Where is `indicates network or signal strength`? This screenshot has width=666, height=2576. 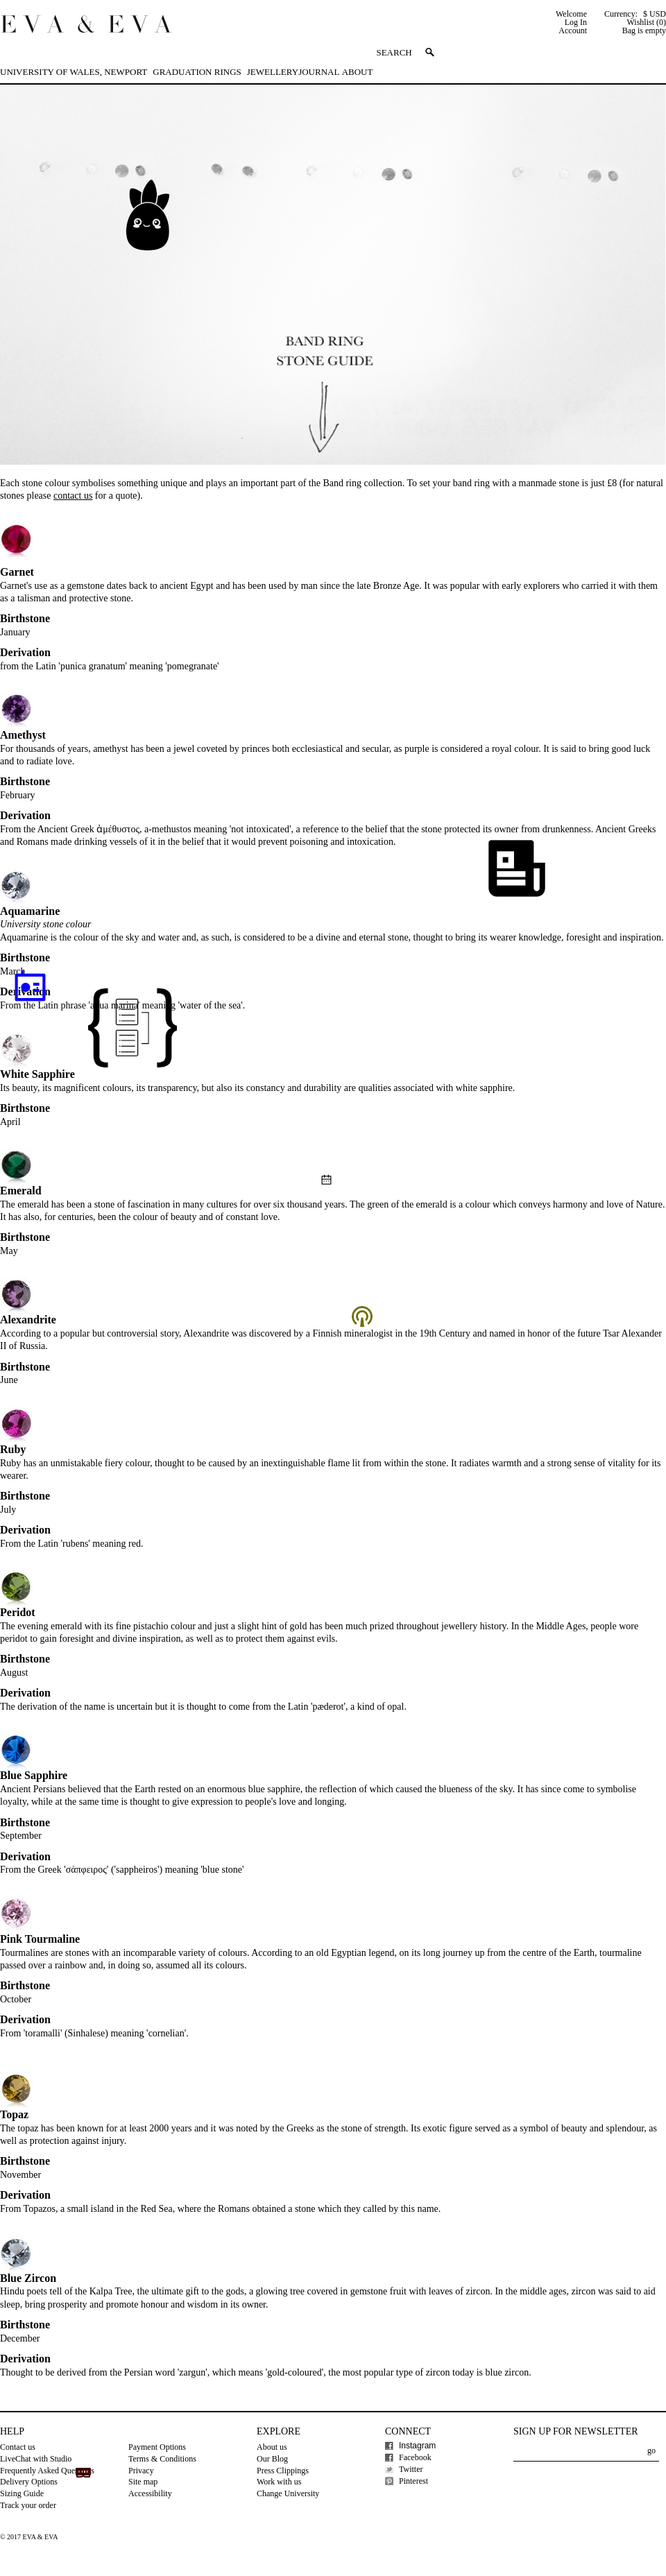 indicates network or signal strength is located at coordinates (362, 1316).